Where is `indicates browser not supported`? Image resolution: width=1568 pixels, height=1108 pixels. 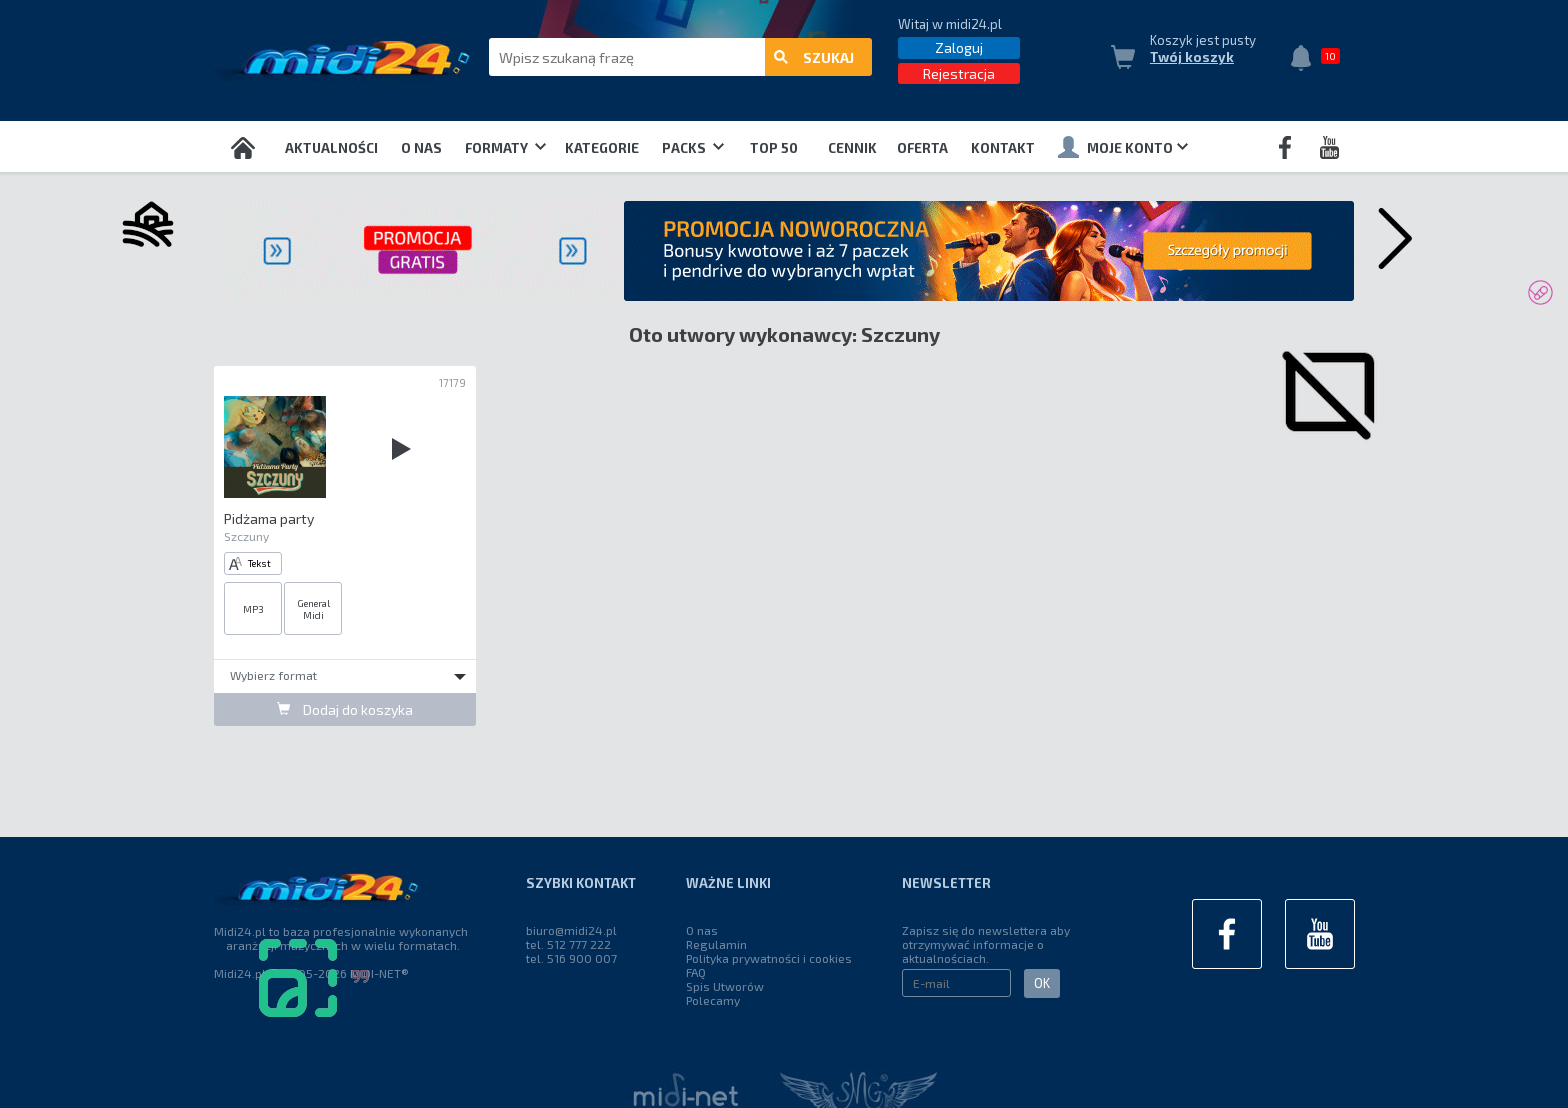 indicates browser not supported is located at coordinates (1330, 392).